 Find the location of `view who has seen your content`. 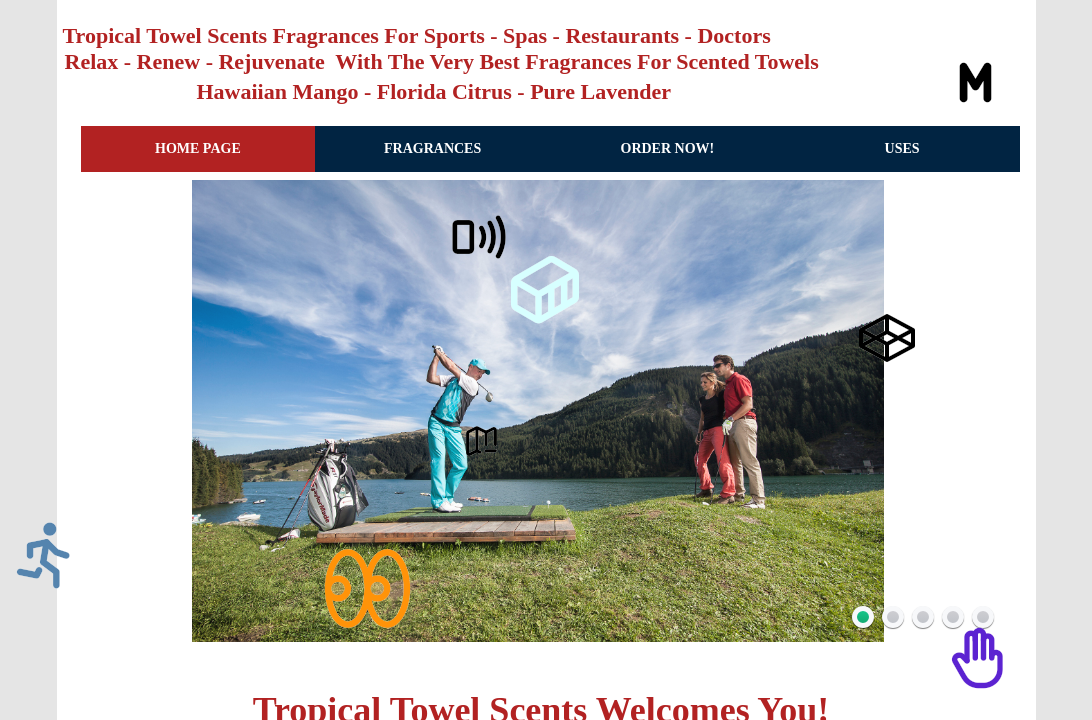

view who has seen your content is located at coordinates (367, 588).